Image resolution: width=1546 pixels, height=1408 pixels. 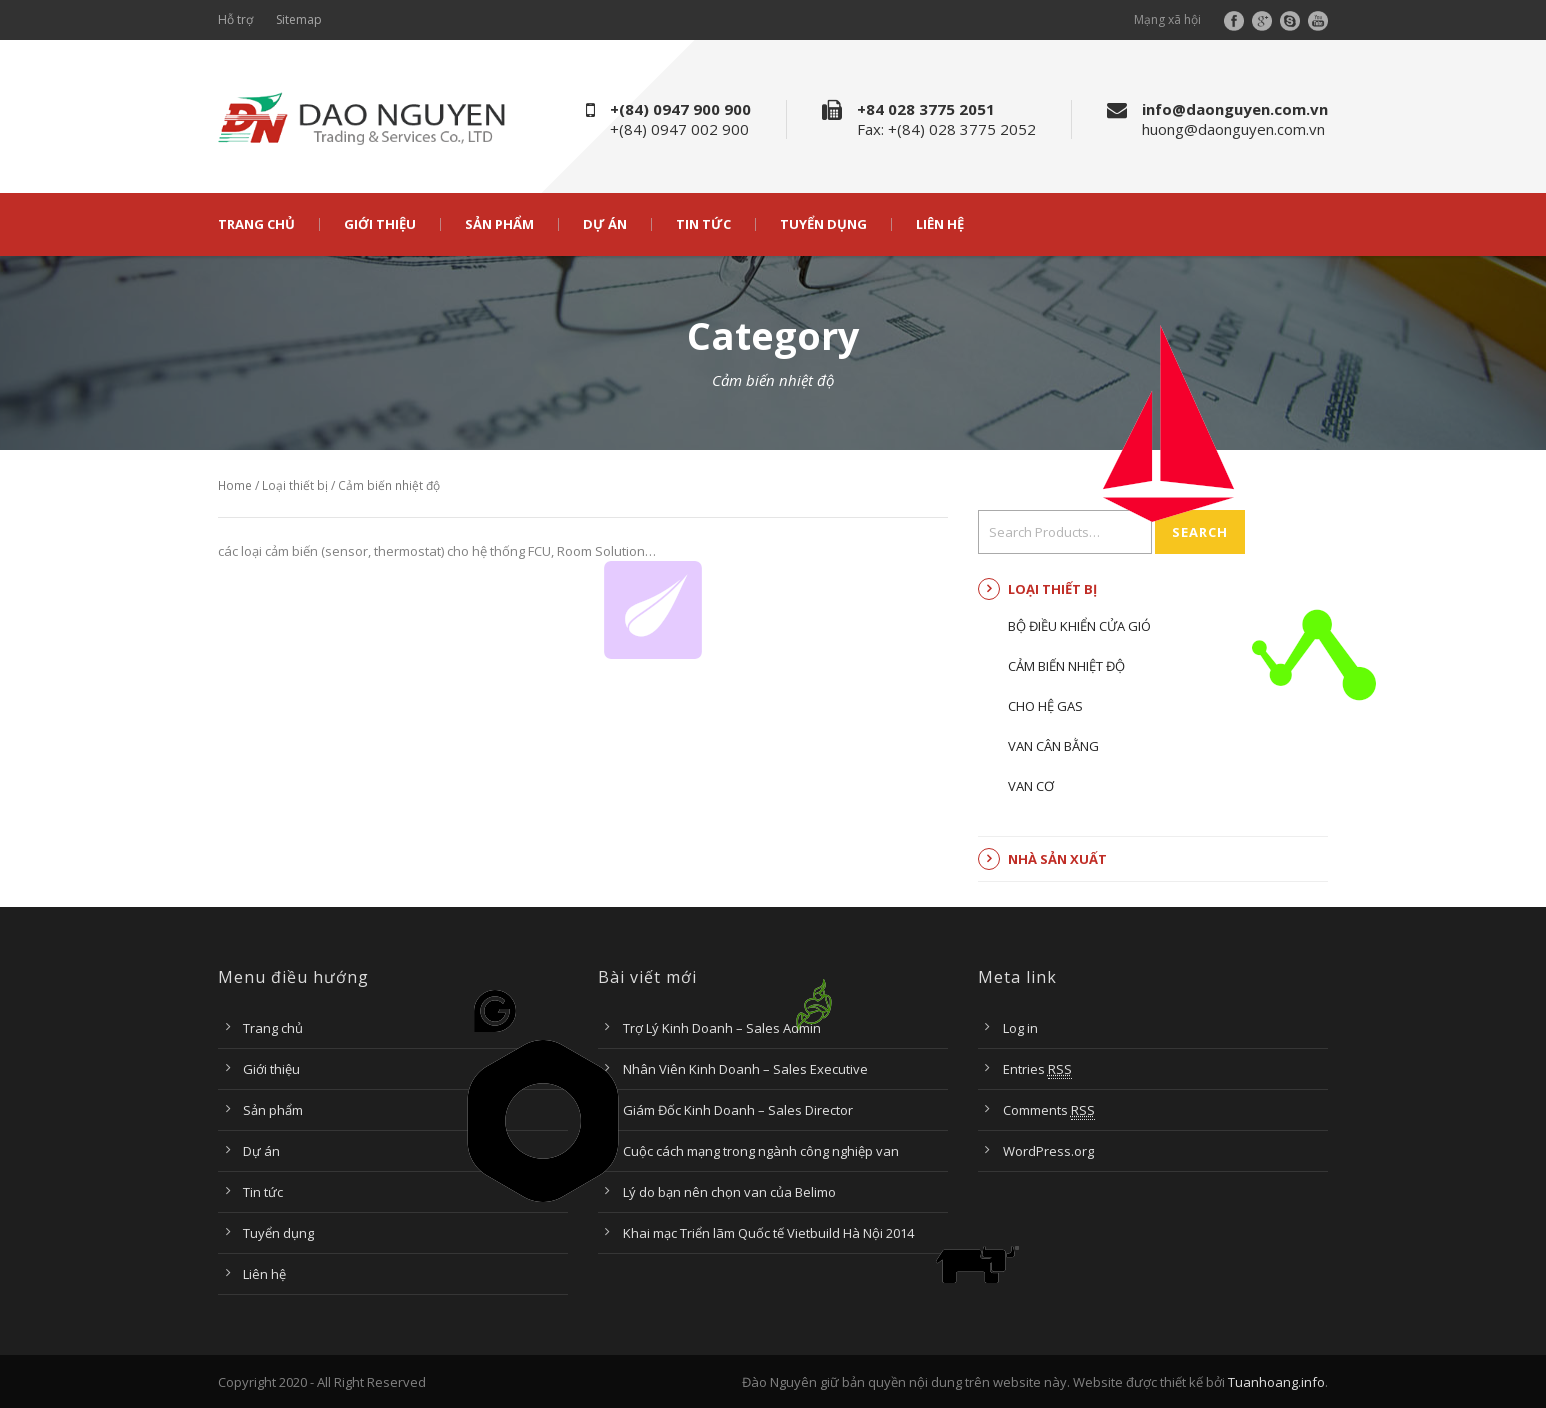 I want to click on open medusa commerce dashboard, so click(x=543, y=1121).